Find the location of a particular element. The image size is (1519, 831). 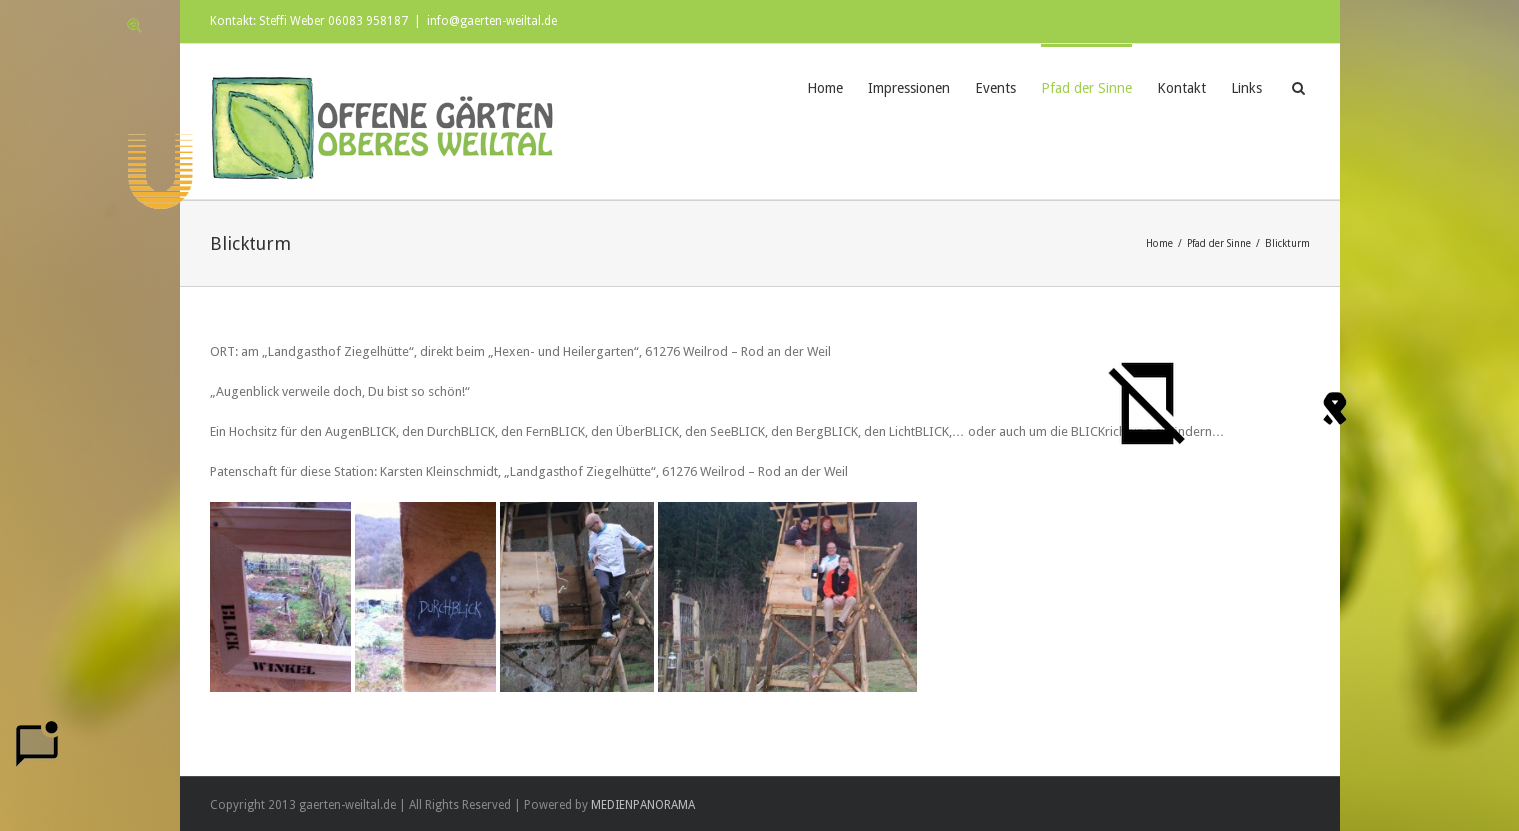

indicates unread messages in chat is located at coordinates (37, 746).